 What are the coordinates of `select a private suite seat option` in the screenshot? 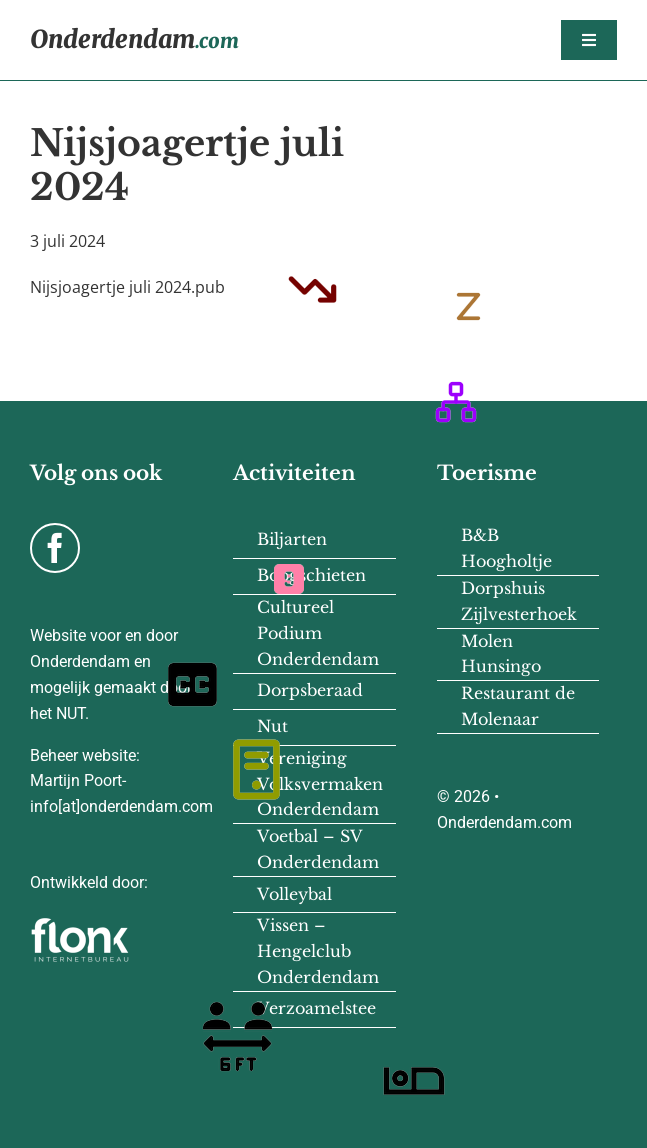 It's located at (414, 1081).